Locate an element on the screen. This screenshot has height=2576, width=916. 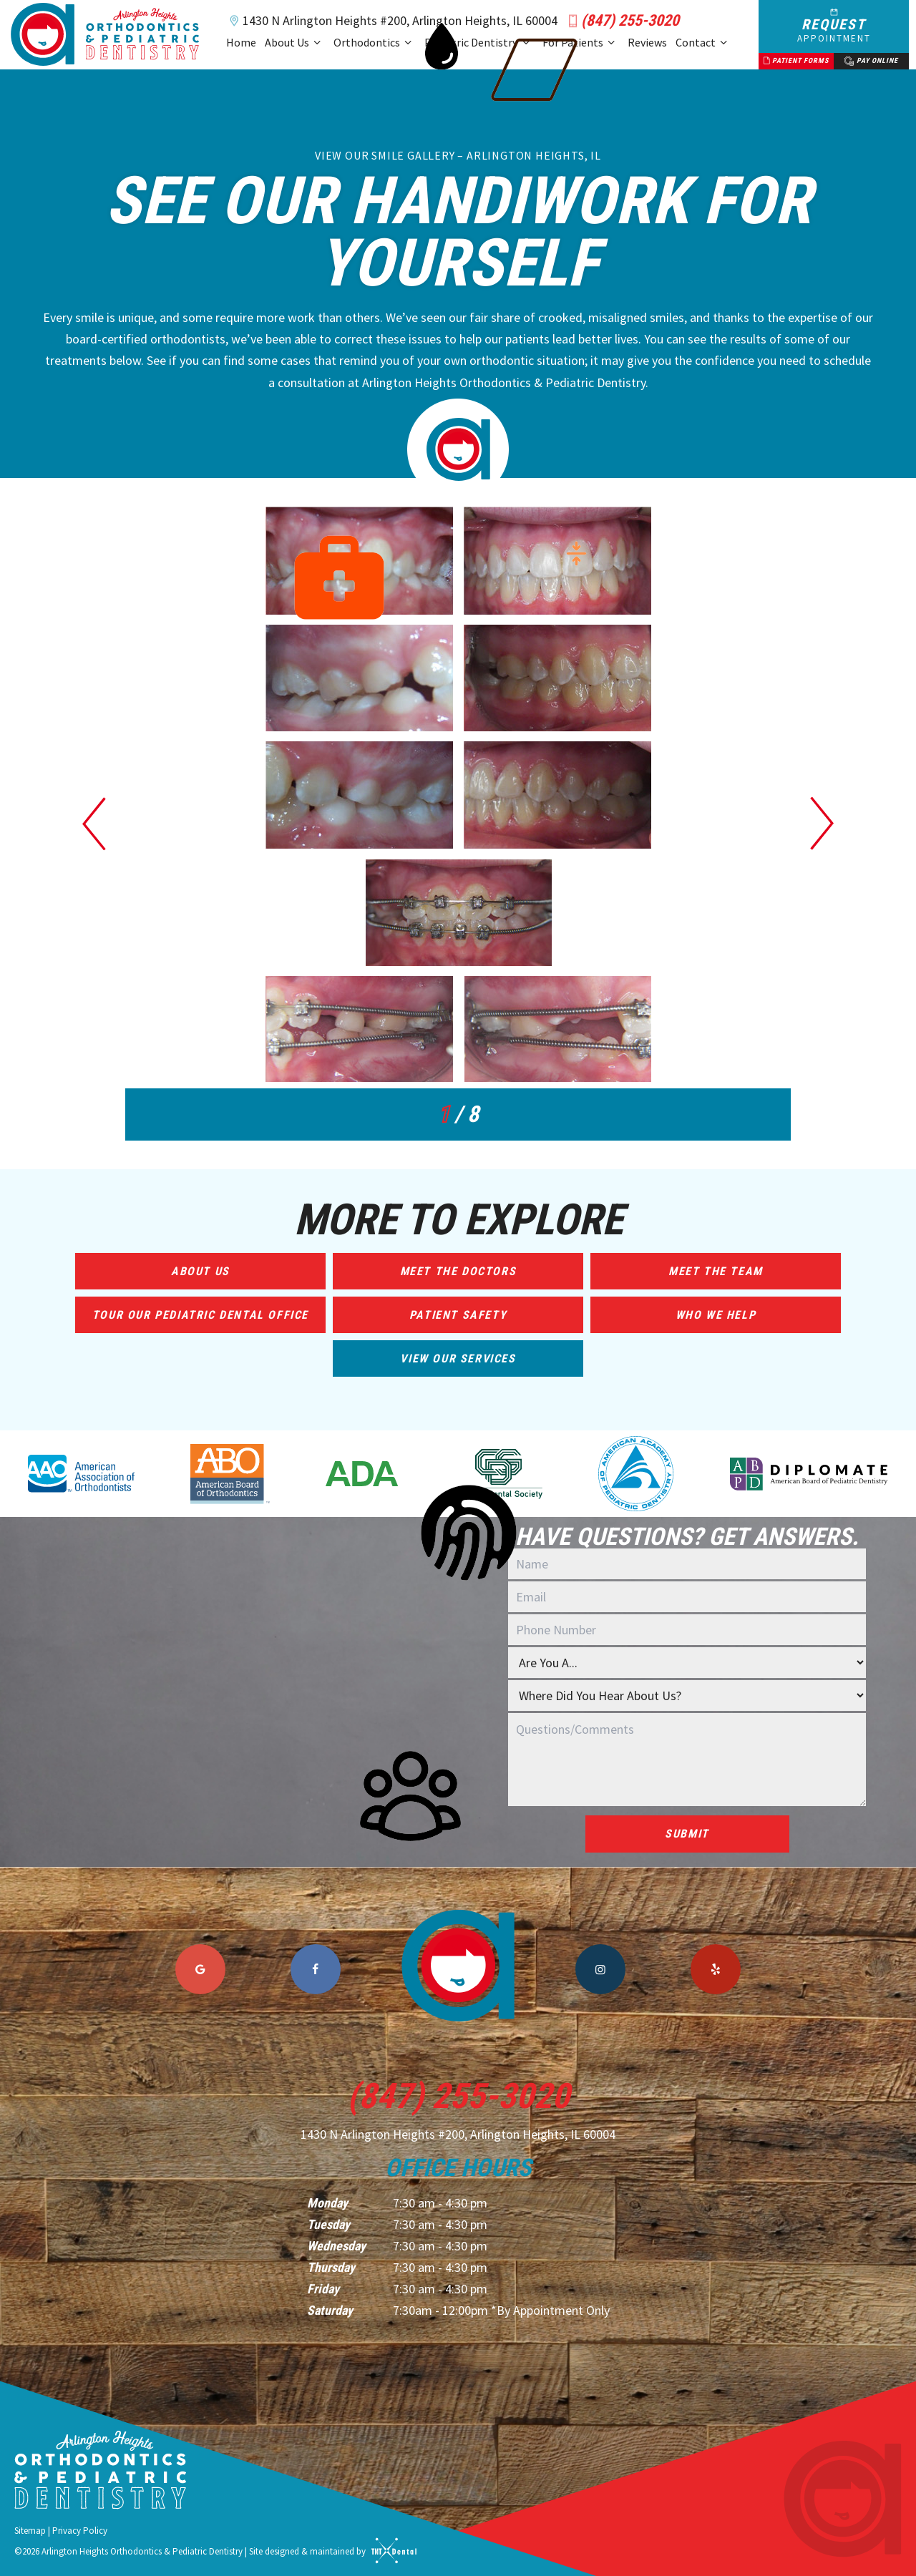
collapse content vertically is located at coordinates (576, 553).